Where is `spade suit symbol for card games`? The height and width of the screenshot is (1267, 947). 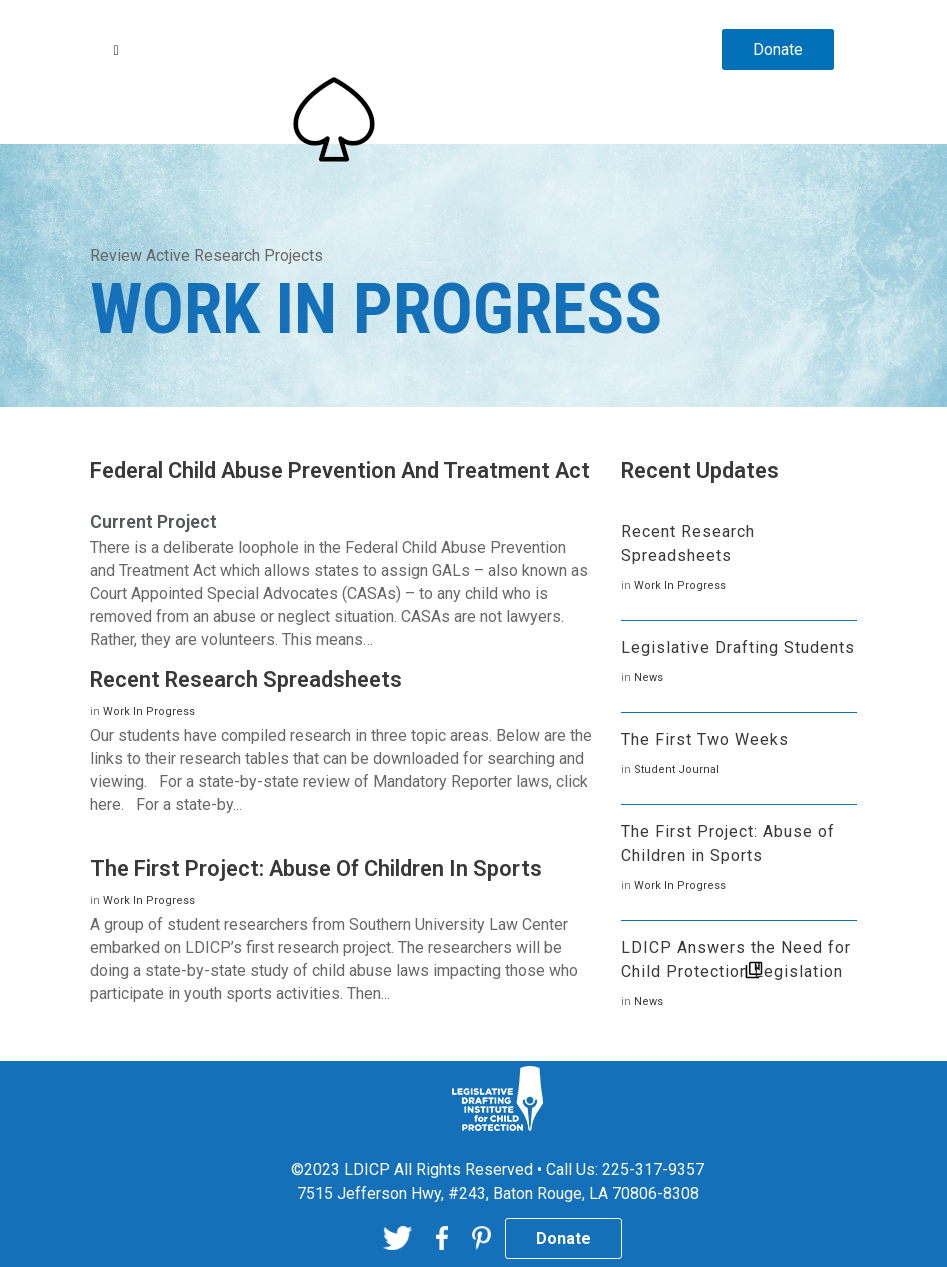
spade suit symbol for card games is located at coordinates (334, 121).